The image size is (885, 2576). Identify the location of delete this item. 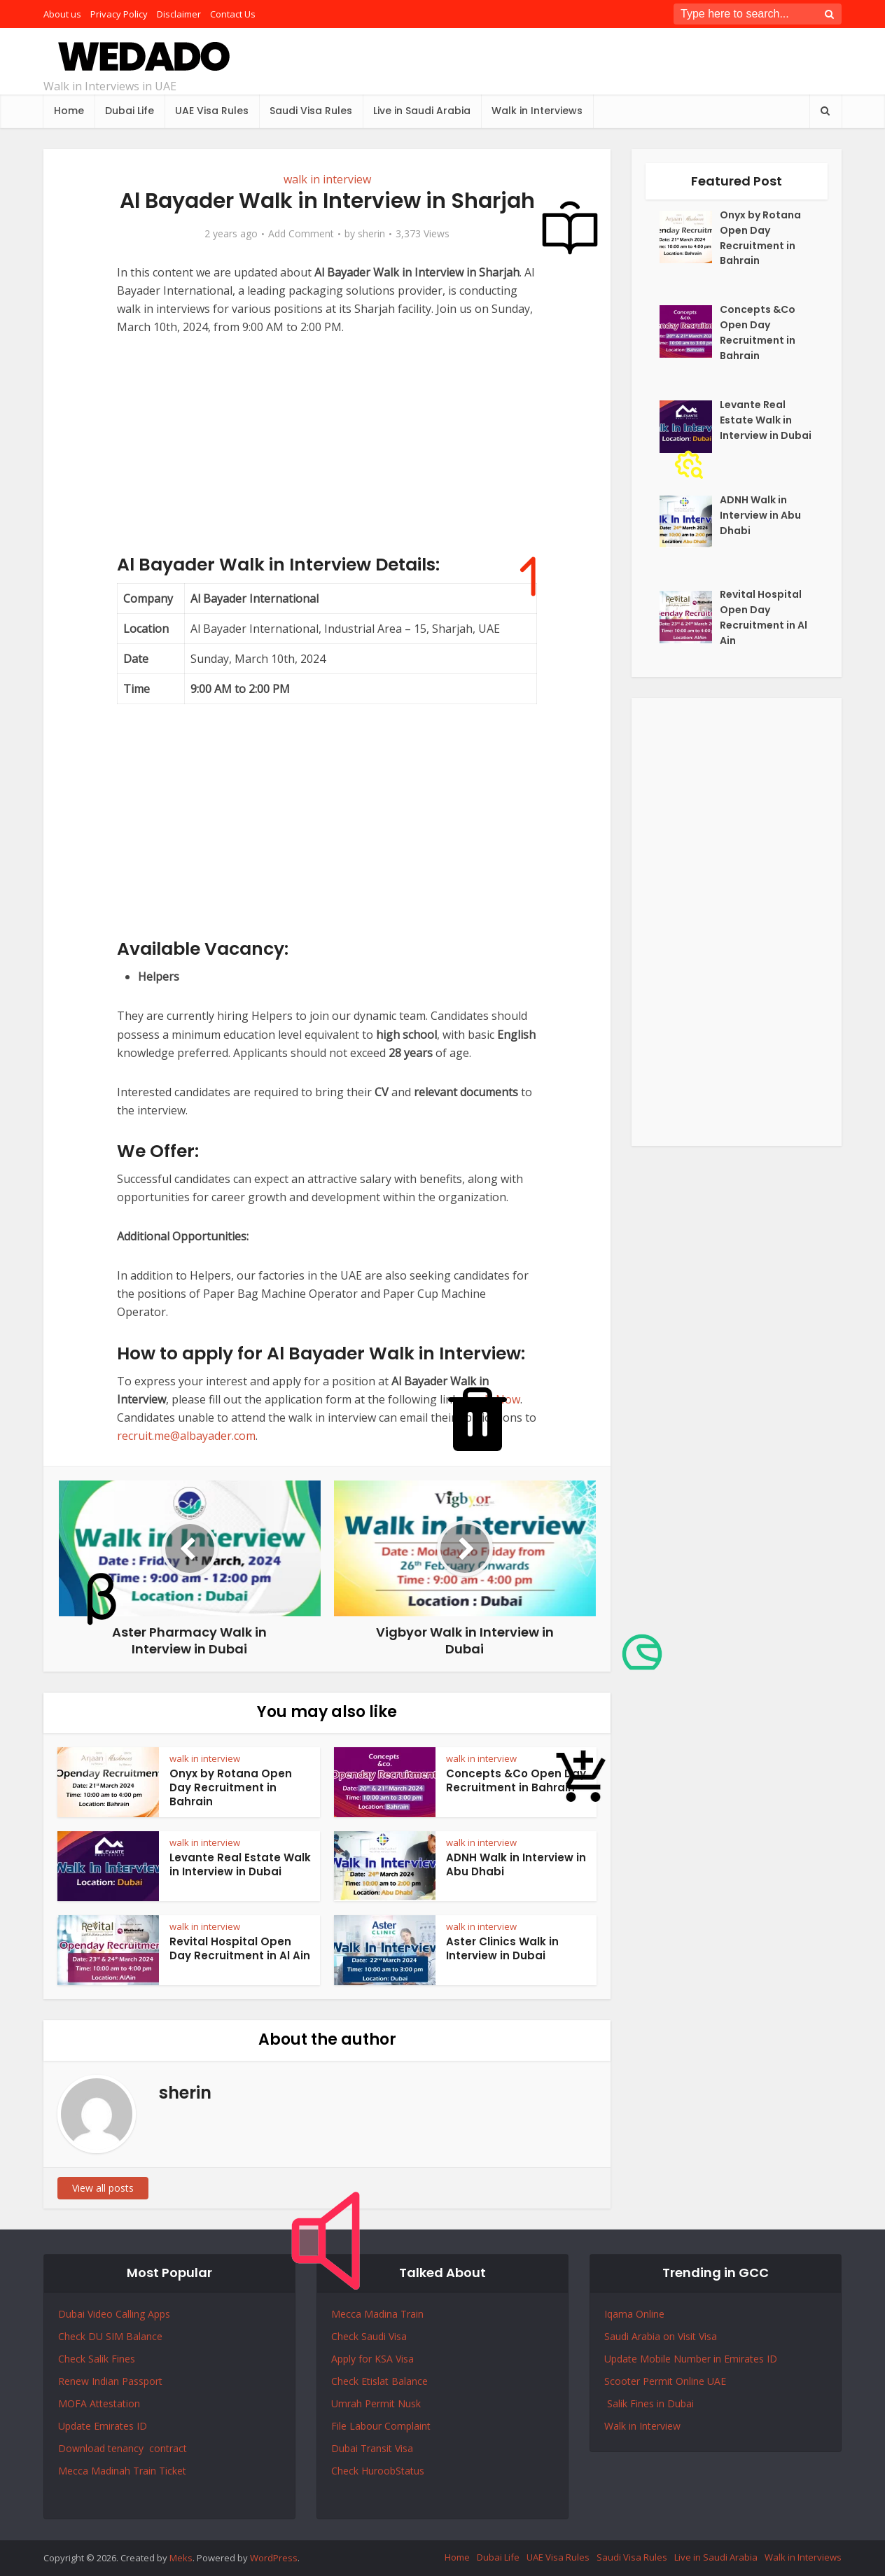
(478, 1422).